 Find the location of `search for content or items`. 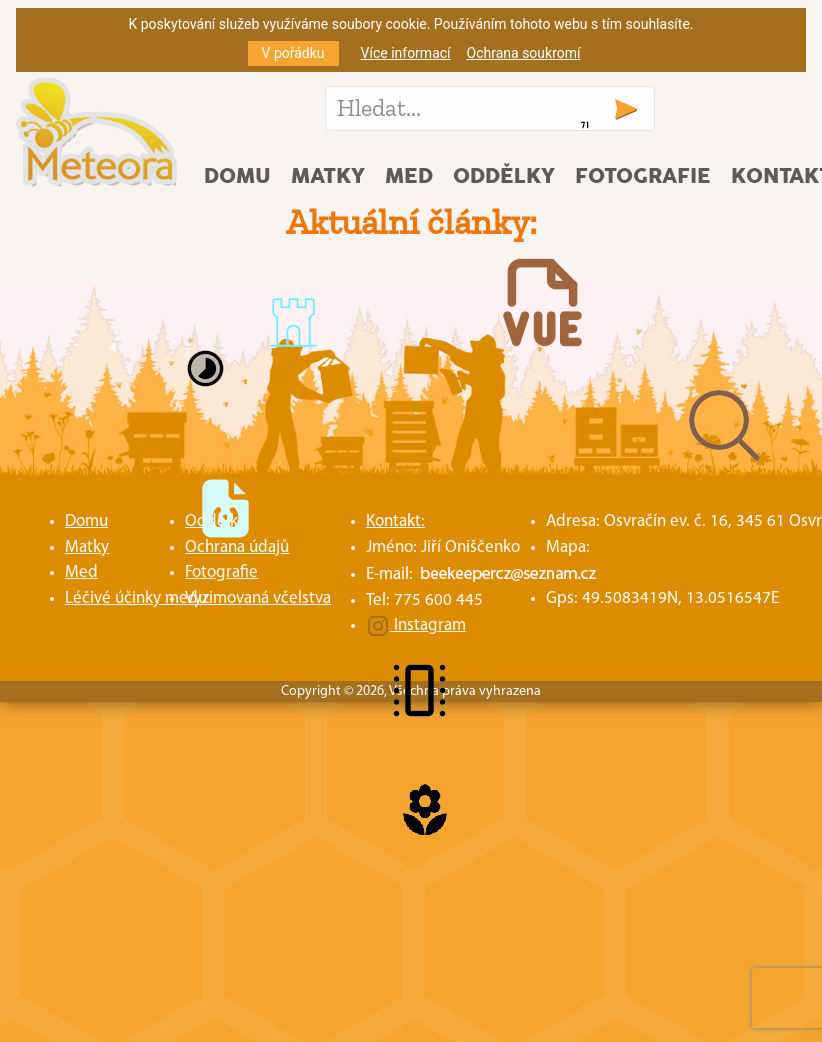

search for content or items is located at coordinates (724, 425).